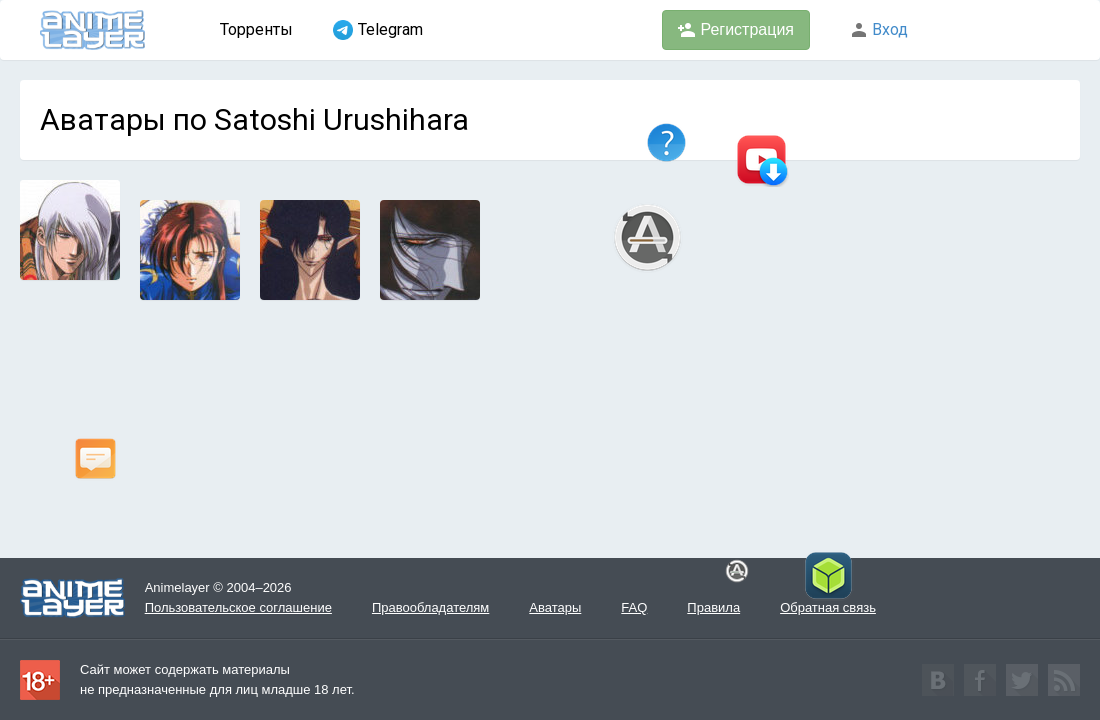  I want to click on download videos from youtube, so click(761, 159).